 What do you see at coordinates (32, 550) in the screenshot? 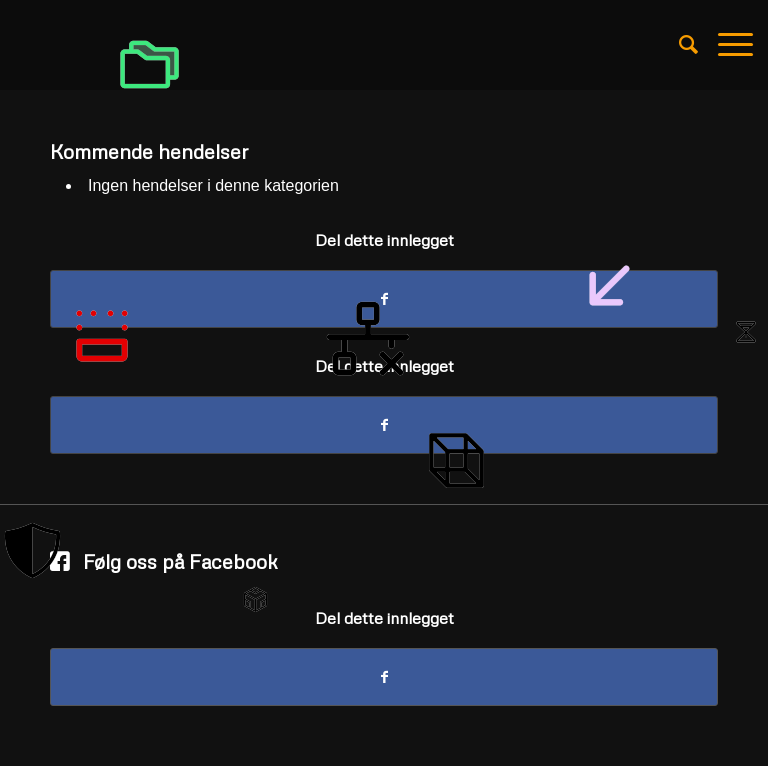
I see `indicates partial security or protection status` at bounding box center [32, 550].